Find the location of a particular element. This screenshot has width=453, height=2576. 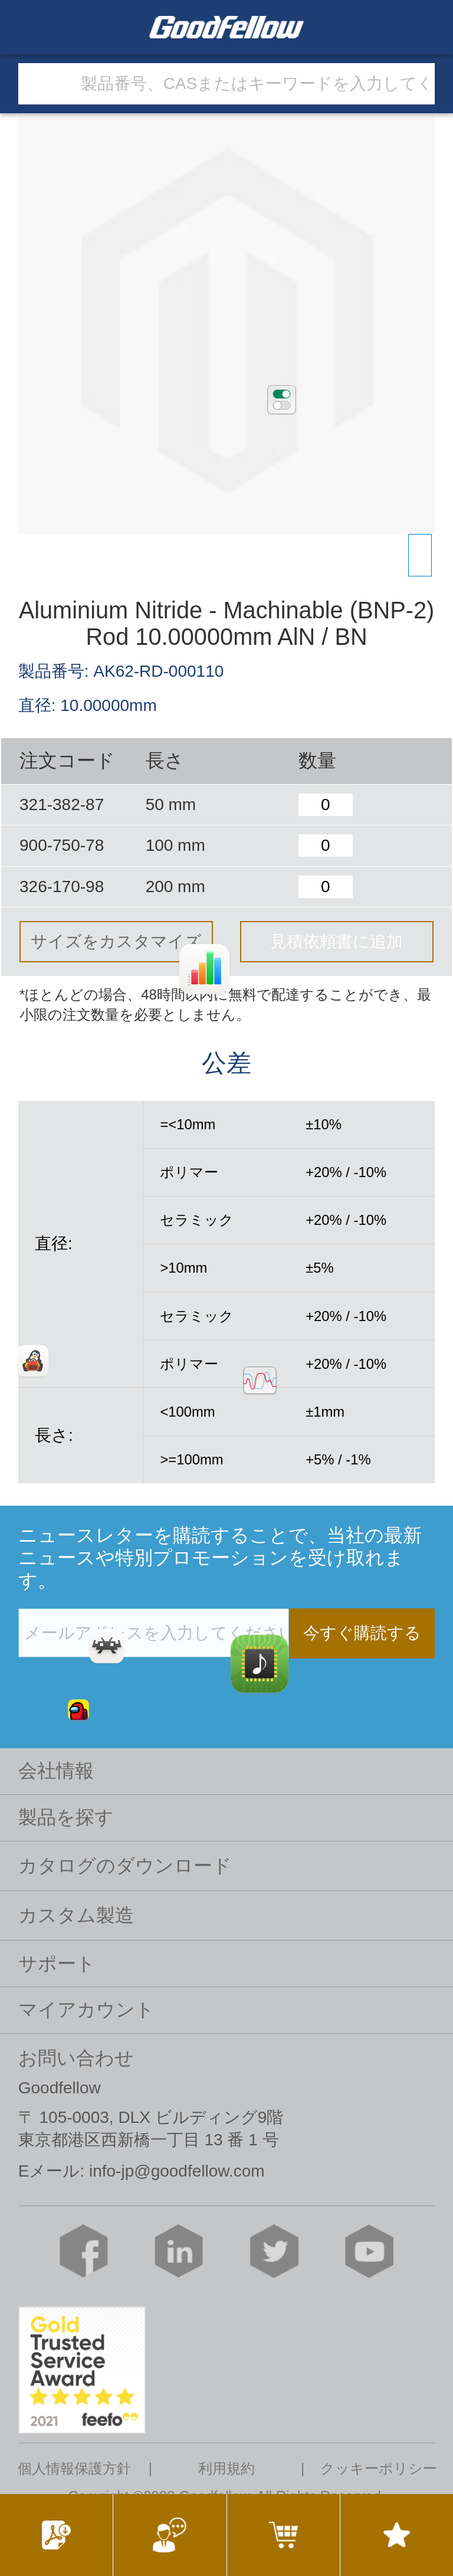

launch Among Us game is located at coordinates (78, 1710).